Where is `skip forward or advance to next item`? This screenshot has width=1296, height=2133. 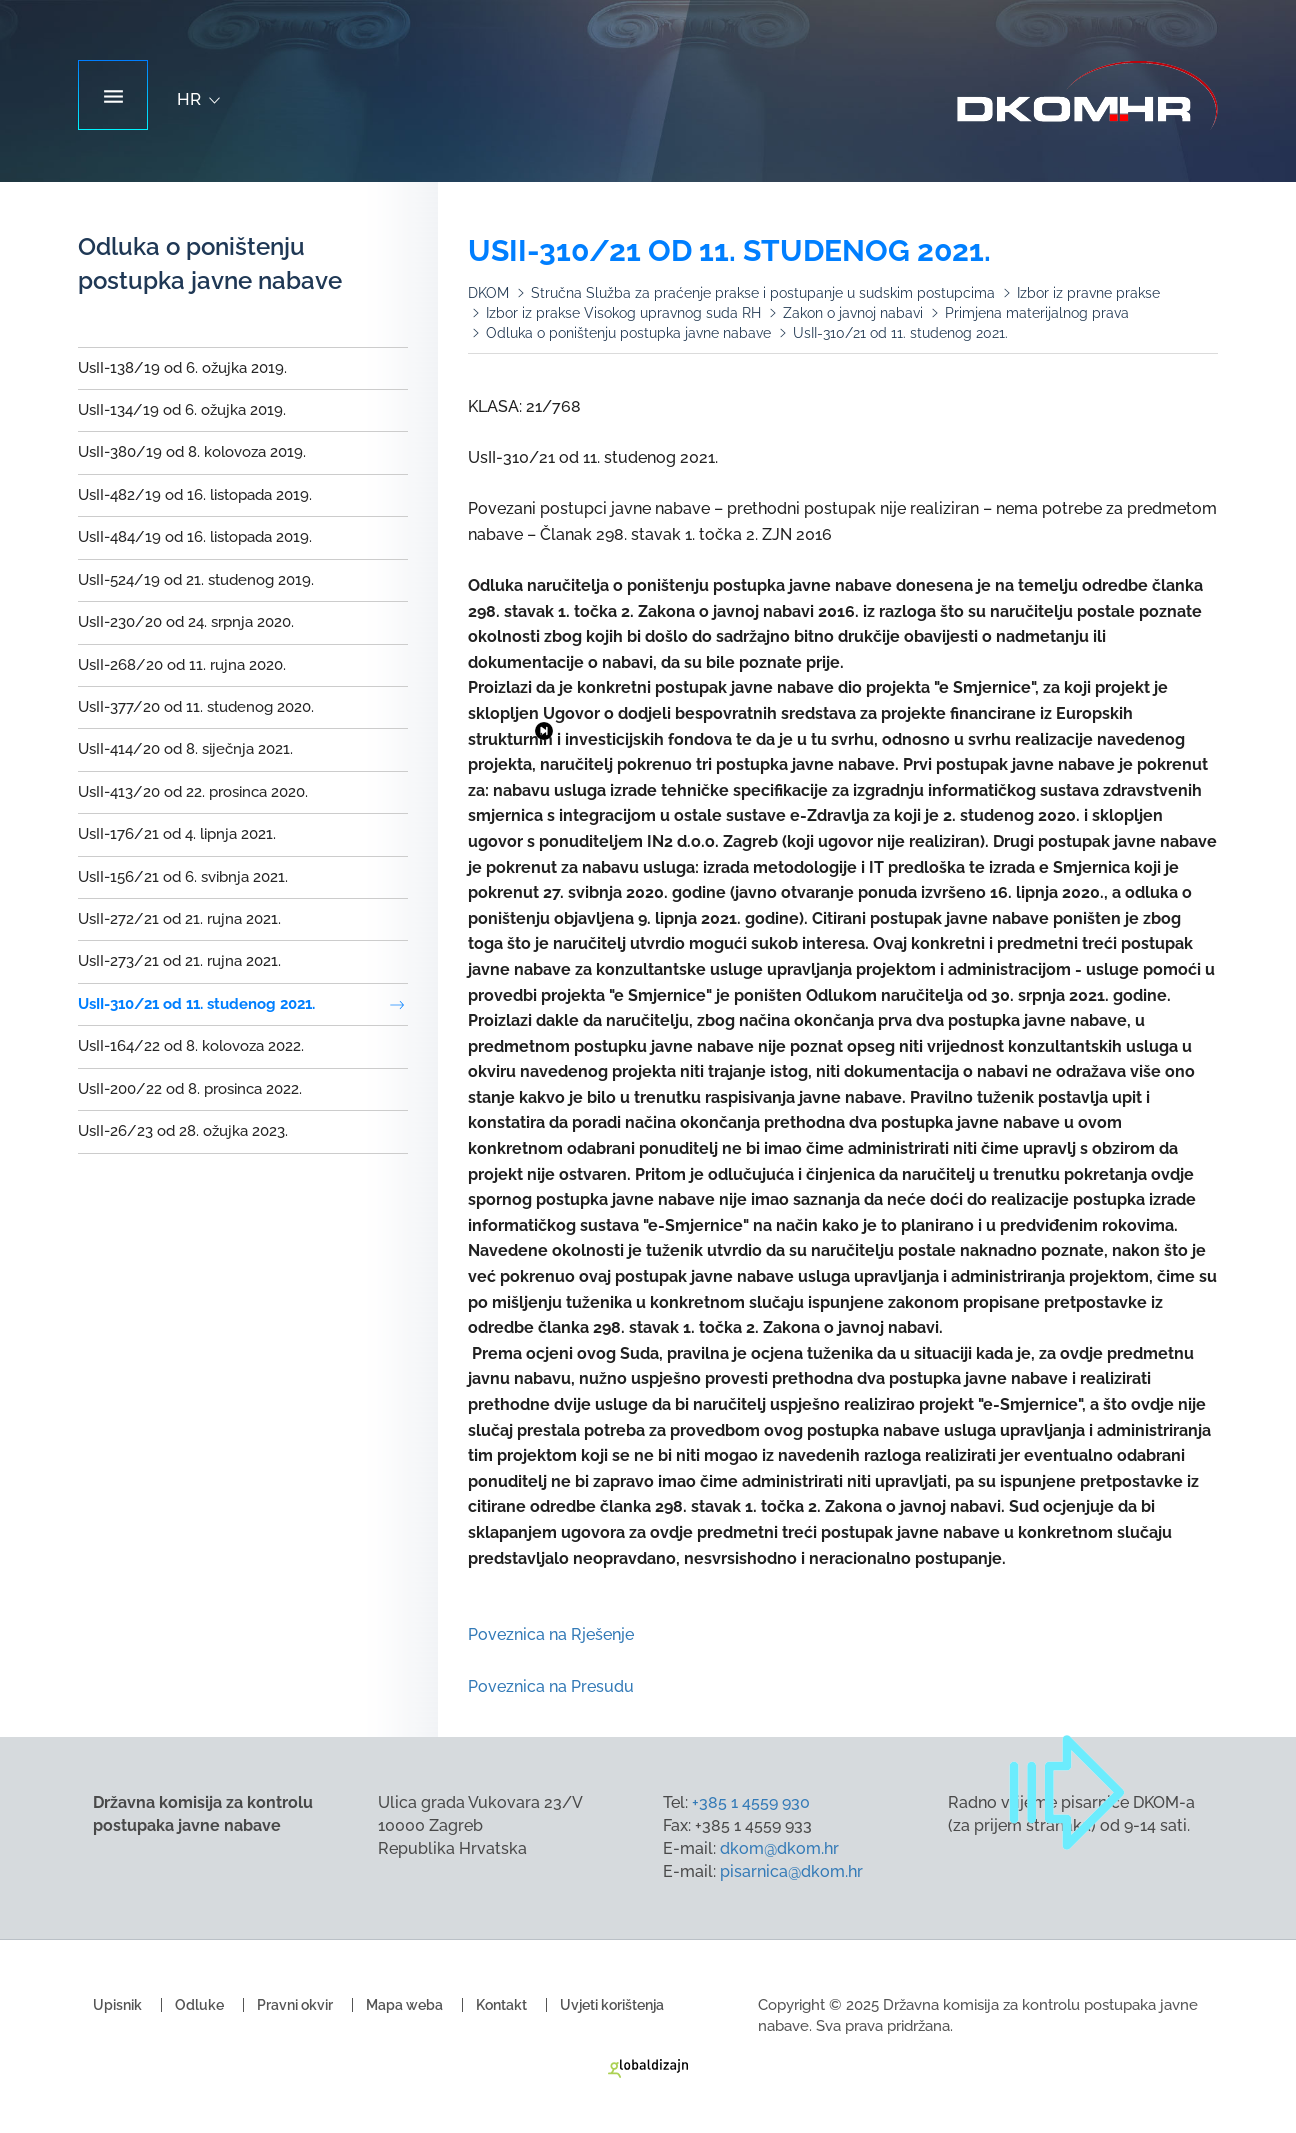
skip forward or advance to next item is located at coordinates (1062, 1792).